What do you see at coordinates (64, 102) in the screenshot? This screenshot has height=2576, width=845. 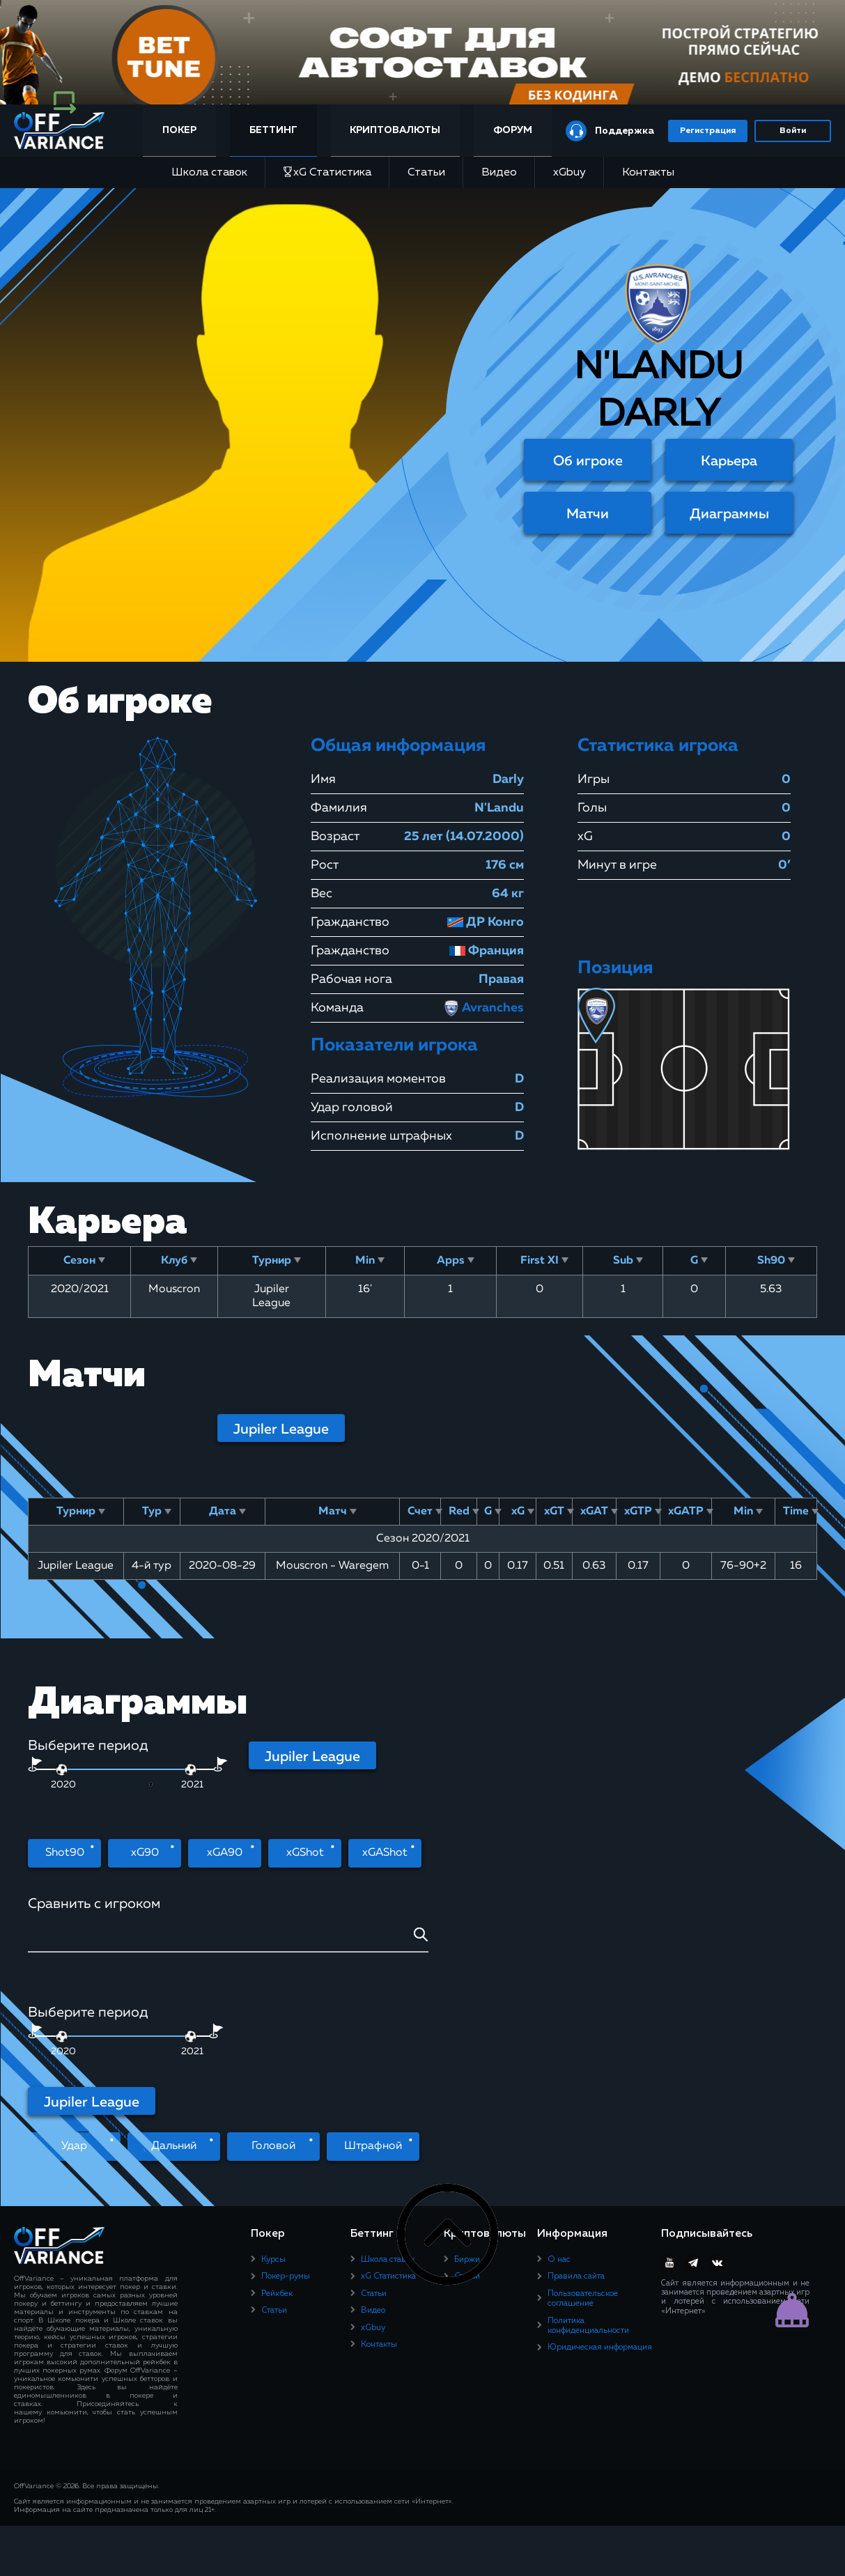 I see `auto-fit content to the right edge` at bounding box center [64, 102].